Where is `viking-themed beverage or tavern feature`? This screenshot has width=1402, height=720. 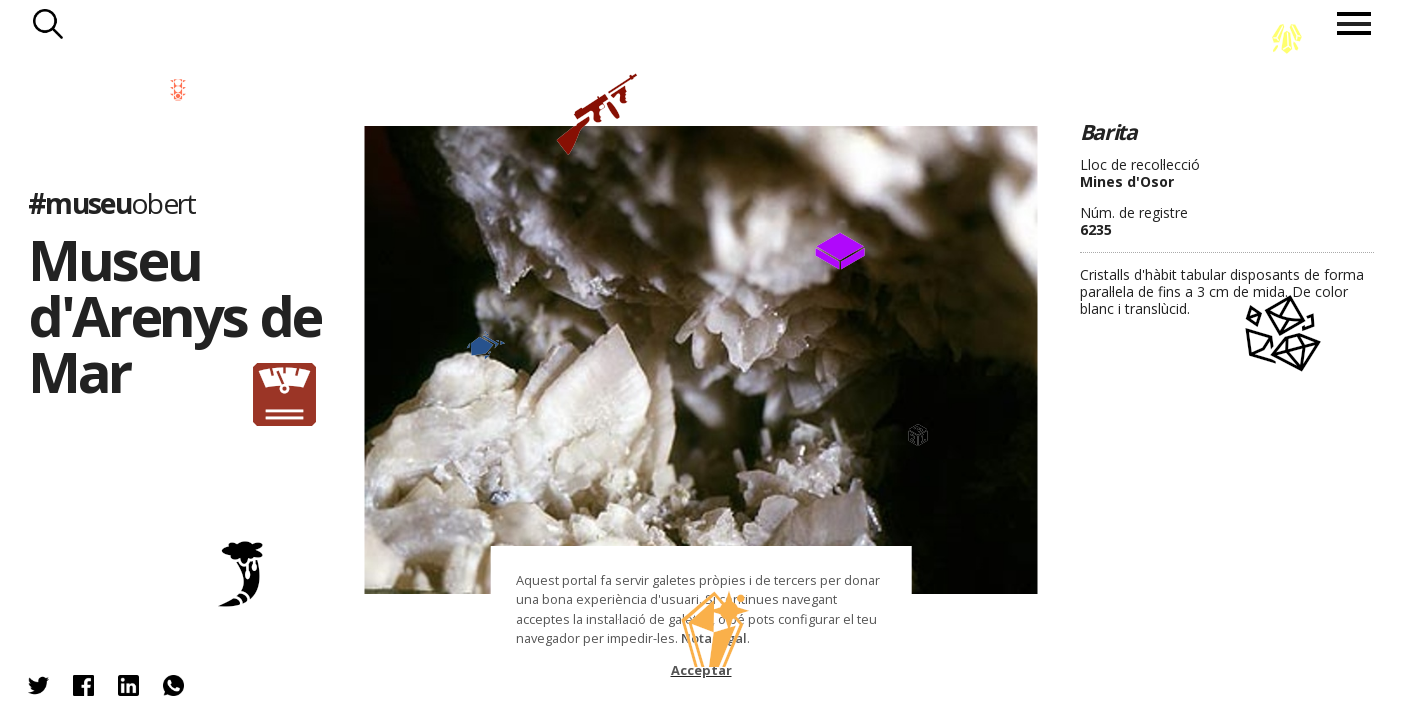
viking-themed beverage or tavern feature is located at coordinates (241, 573).